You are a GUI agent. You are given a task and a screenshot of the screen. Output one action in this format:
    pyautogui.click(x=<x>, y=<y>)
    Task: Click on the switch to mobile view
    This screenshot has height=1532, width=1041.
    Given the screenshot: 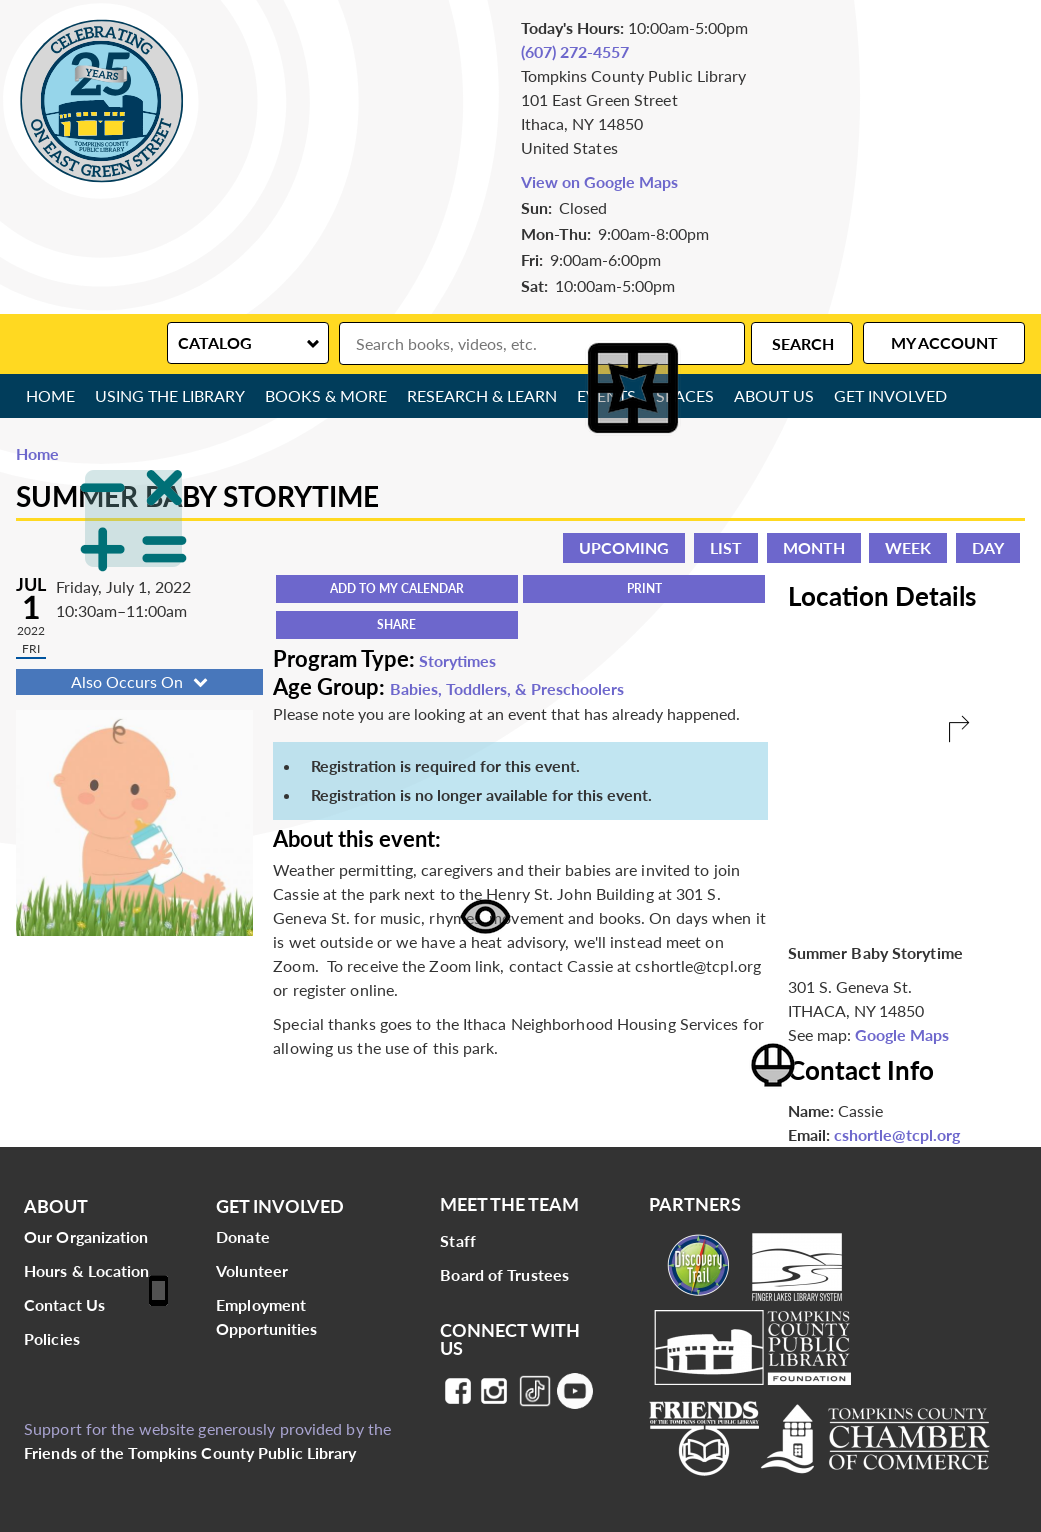 What is the action you would take?
    pyautogui.click(x=158, y=1290)
    